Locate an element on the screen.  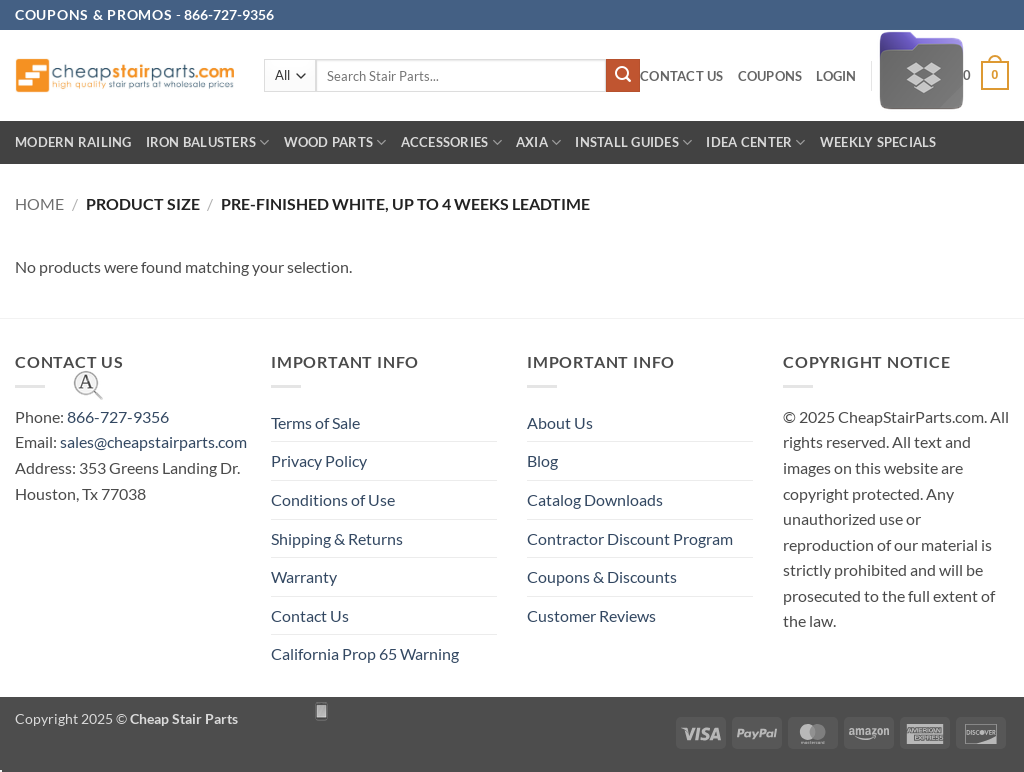
open your Dropbox synced folder is located at coordinates (921, 70).